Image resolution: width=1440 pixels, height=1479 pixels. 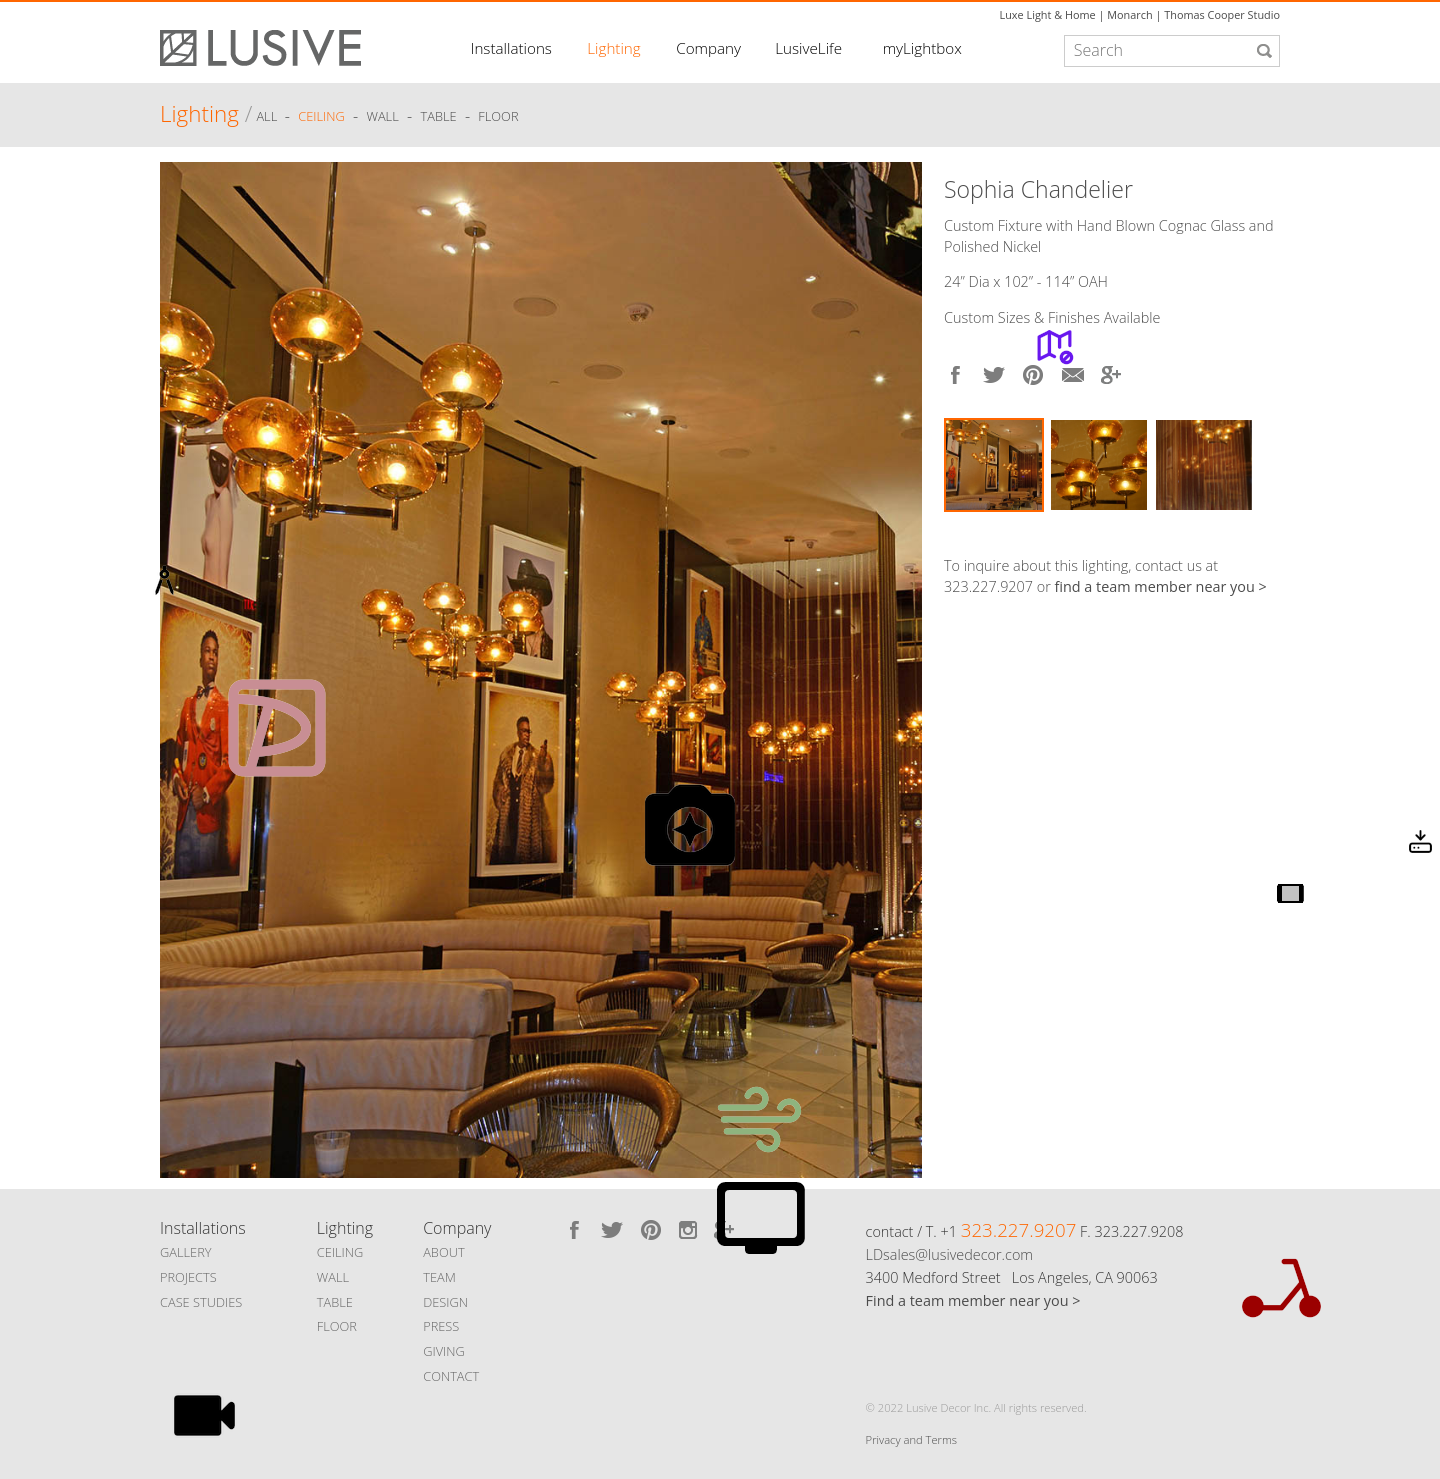 What do you see at coordinates (761, 1218) in the screenshot?
I see `access personal video or screen sharing` at bounding box center [761, 1218].